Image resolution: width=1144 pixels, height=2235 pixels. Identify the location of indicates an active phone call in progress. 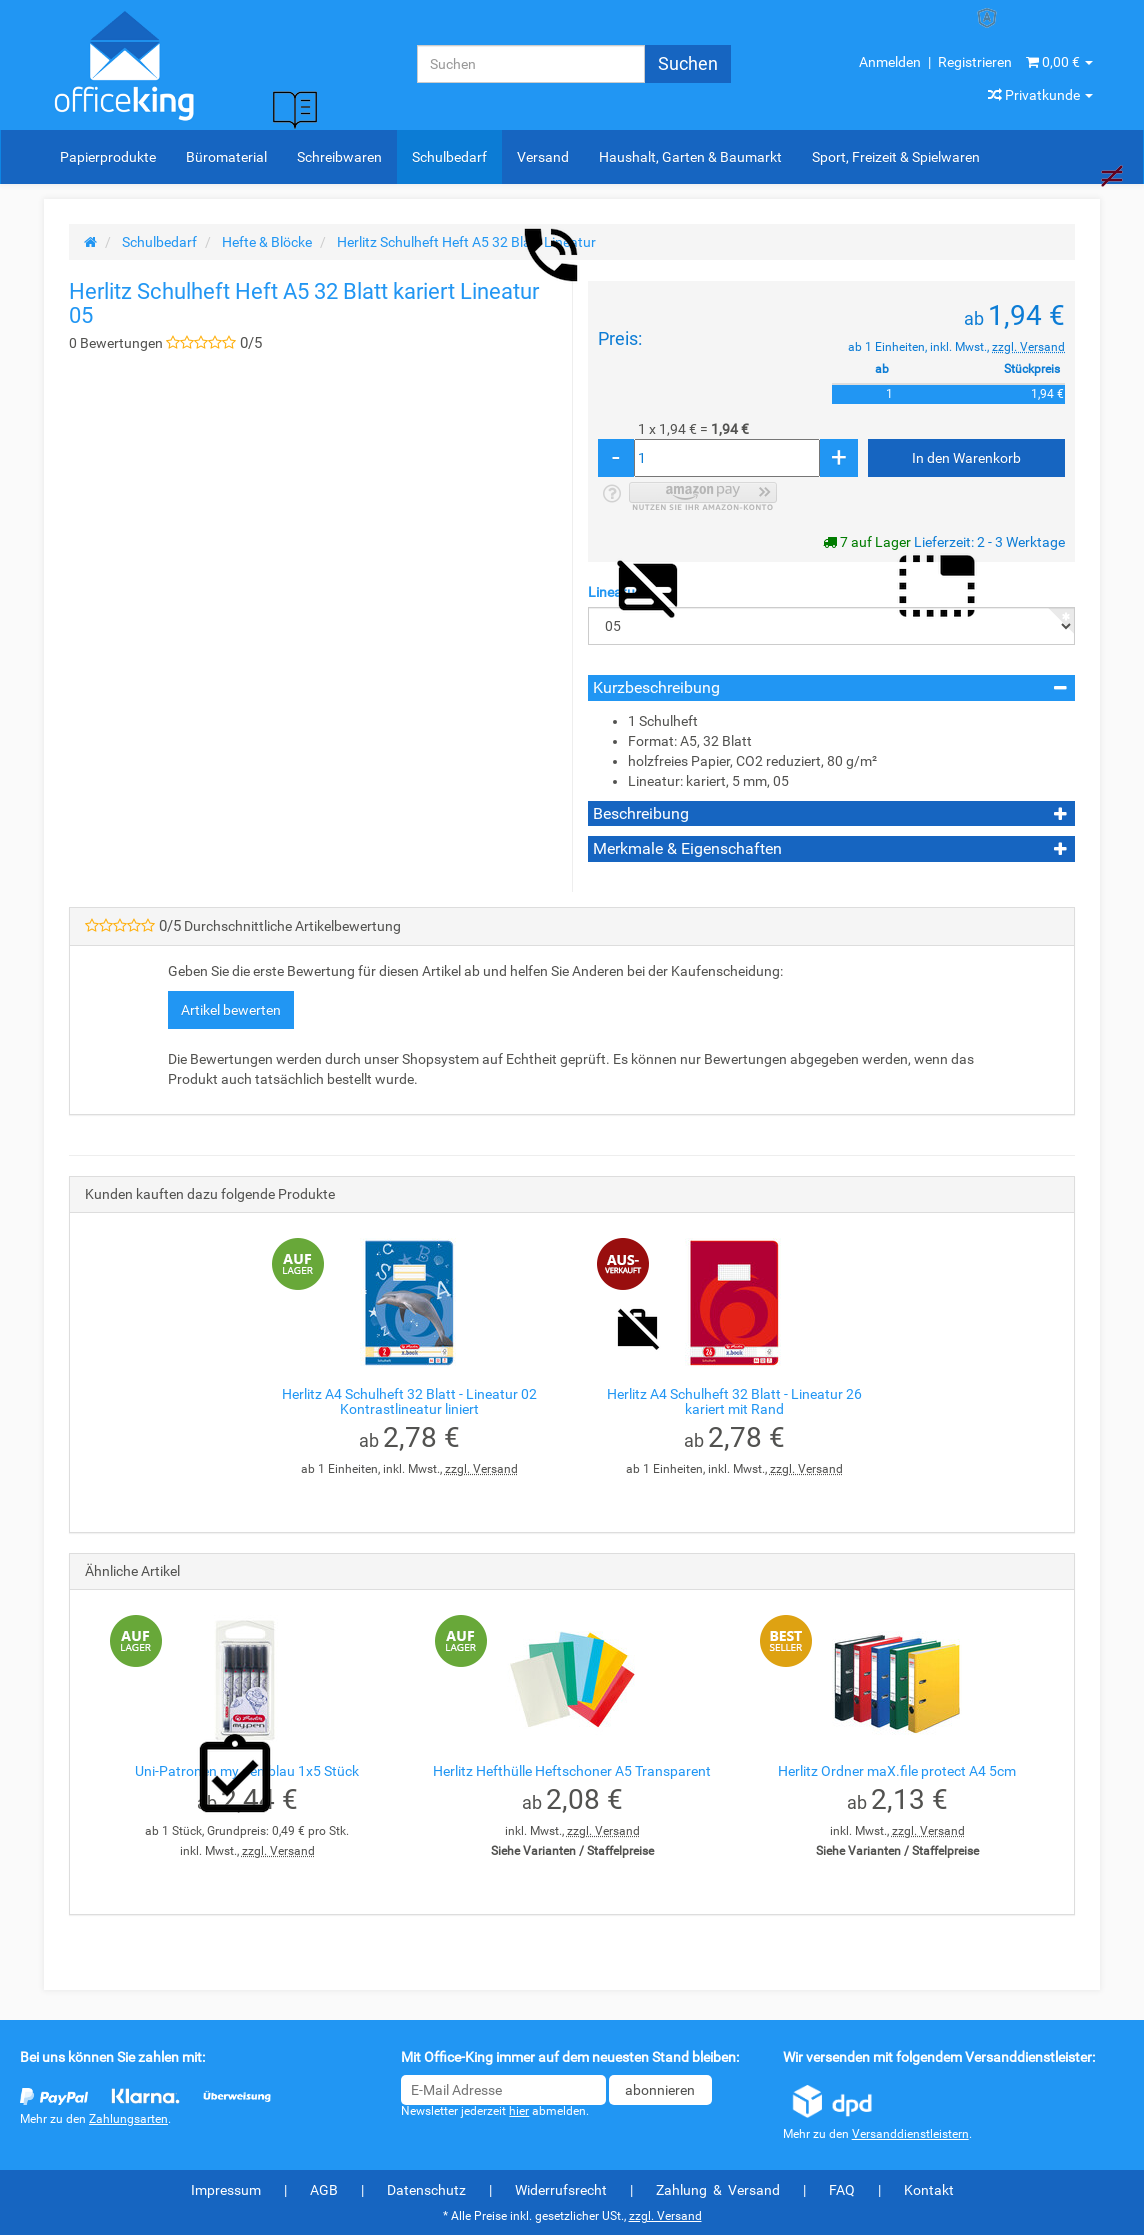
(551, 255).